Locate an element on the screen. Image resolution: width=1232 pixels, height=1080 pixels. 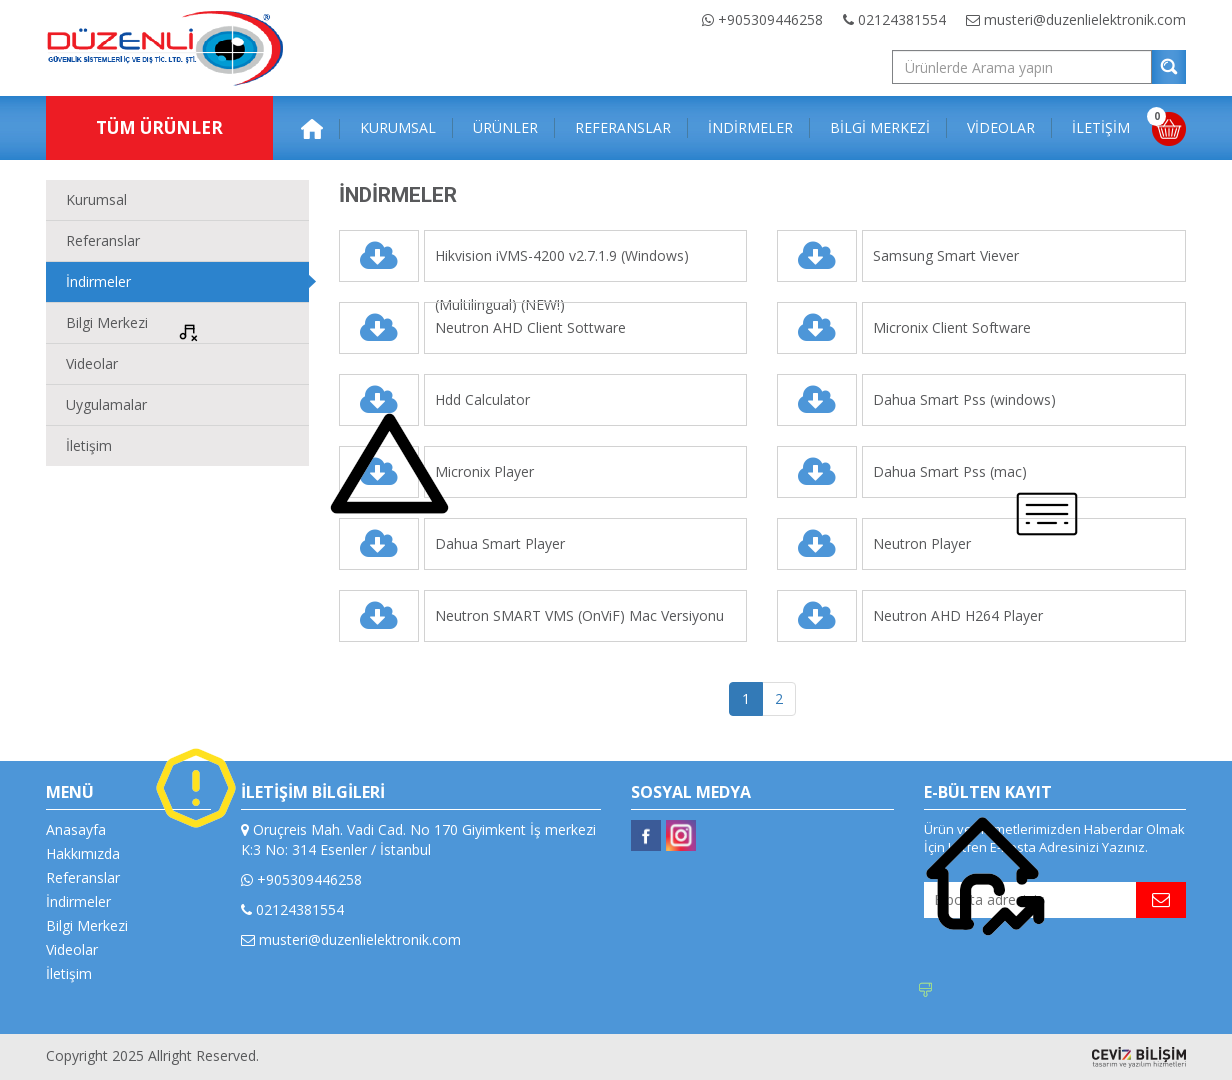
access painting or brush tools is located at coordinates (925, 989).